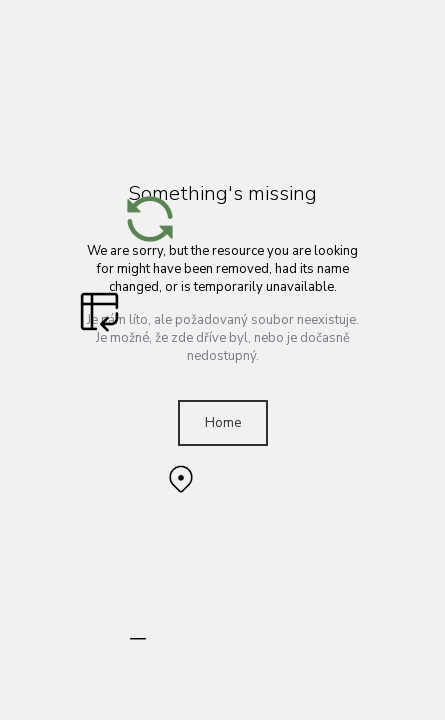 This screenshot has width=445, height=720. What do you see at coordinates (181, 479) in the screenshot?
I see `view location on map` at bounding box center [181, 479].